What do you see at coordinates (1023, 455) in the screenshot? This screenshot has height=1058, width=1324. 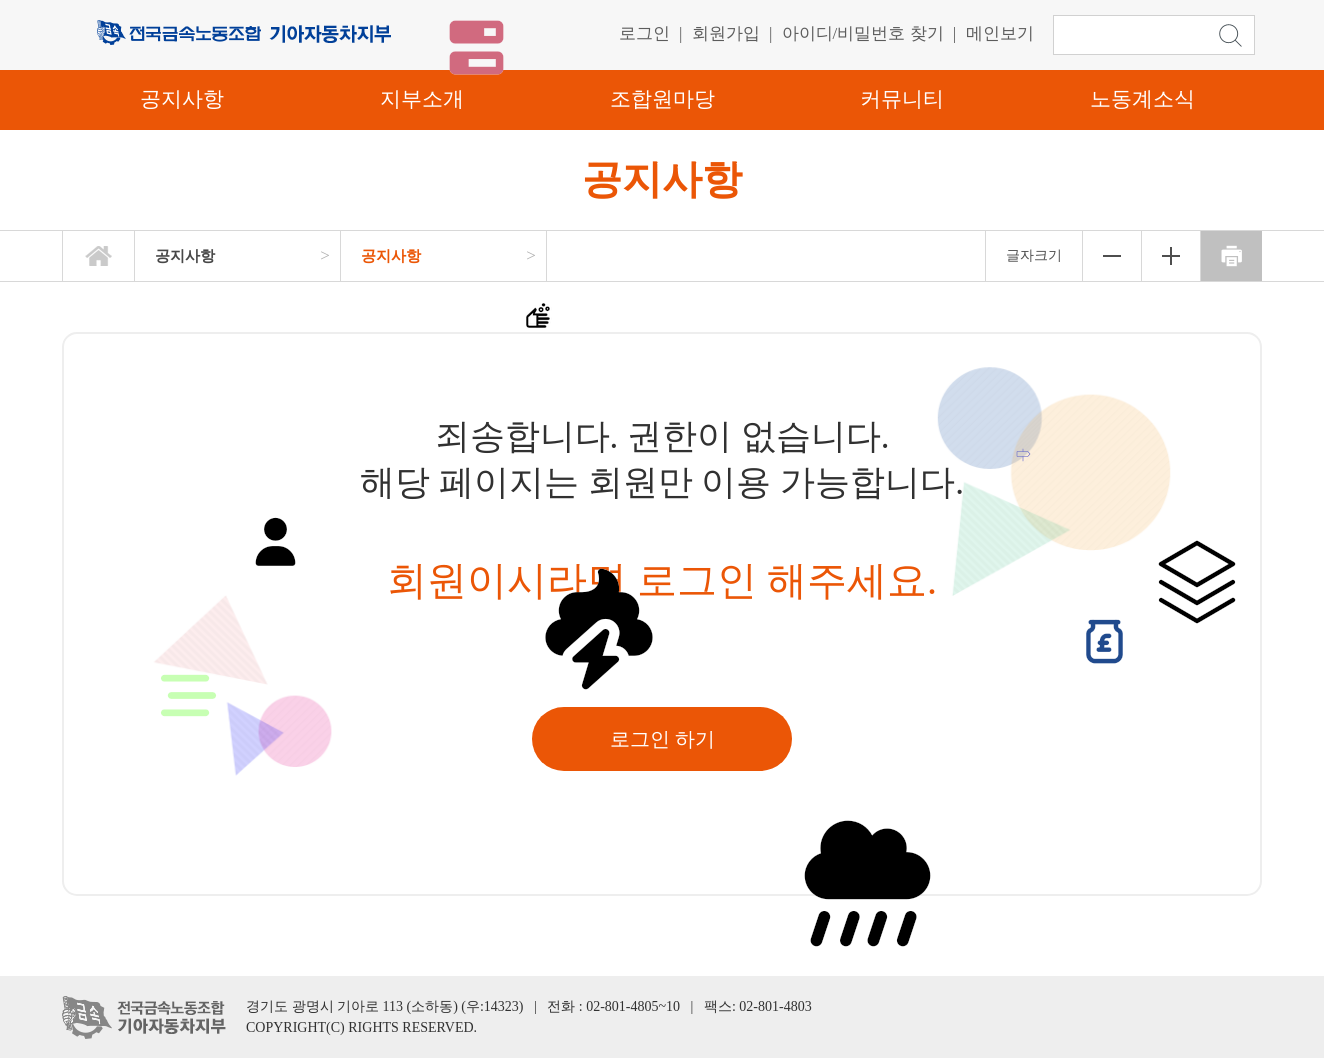 I see `access navigation or directions` at bounding box center [1023, 455].